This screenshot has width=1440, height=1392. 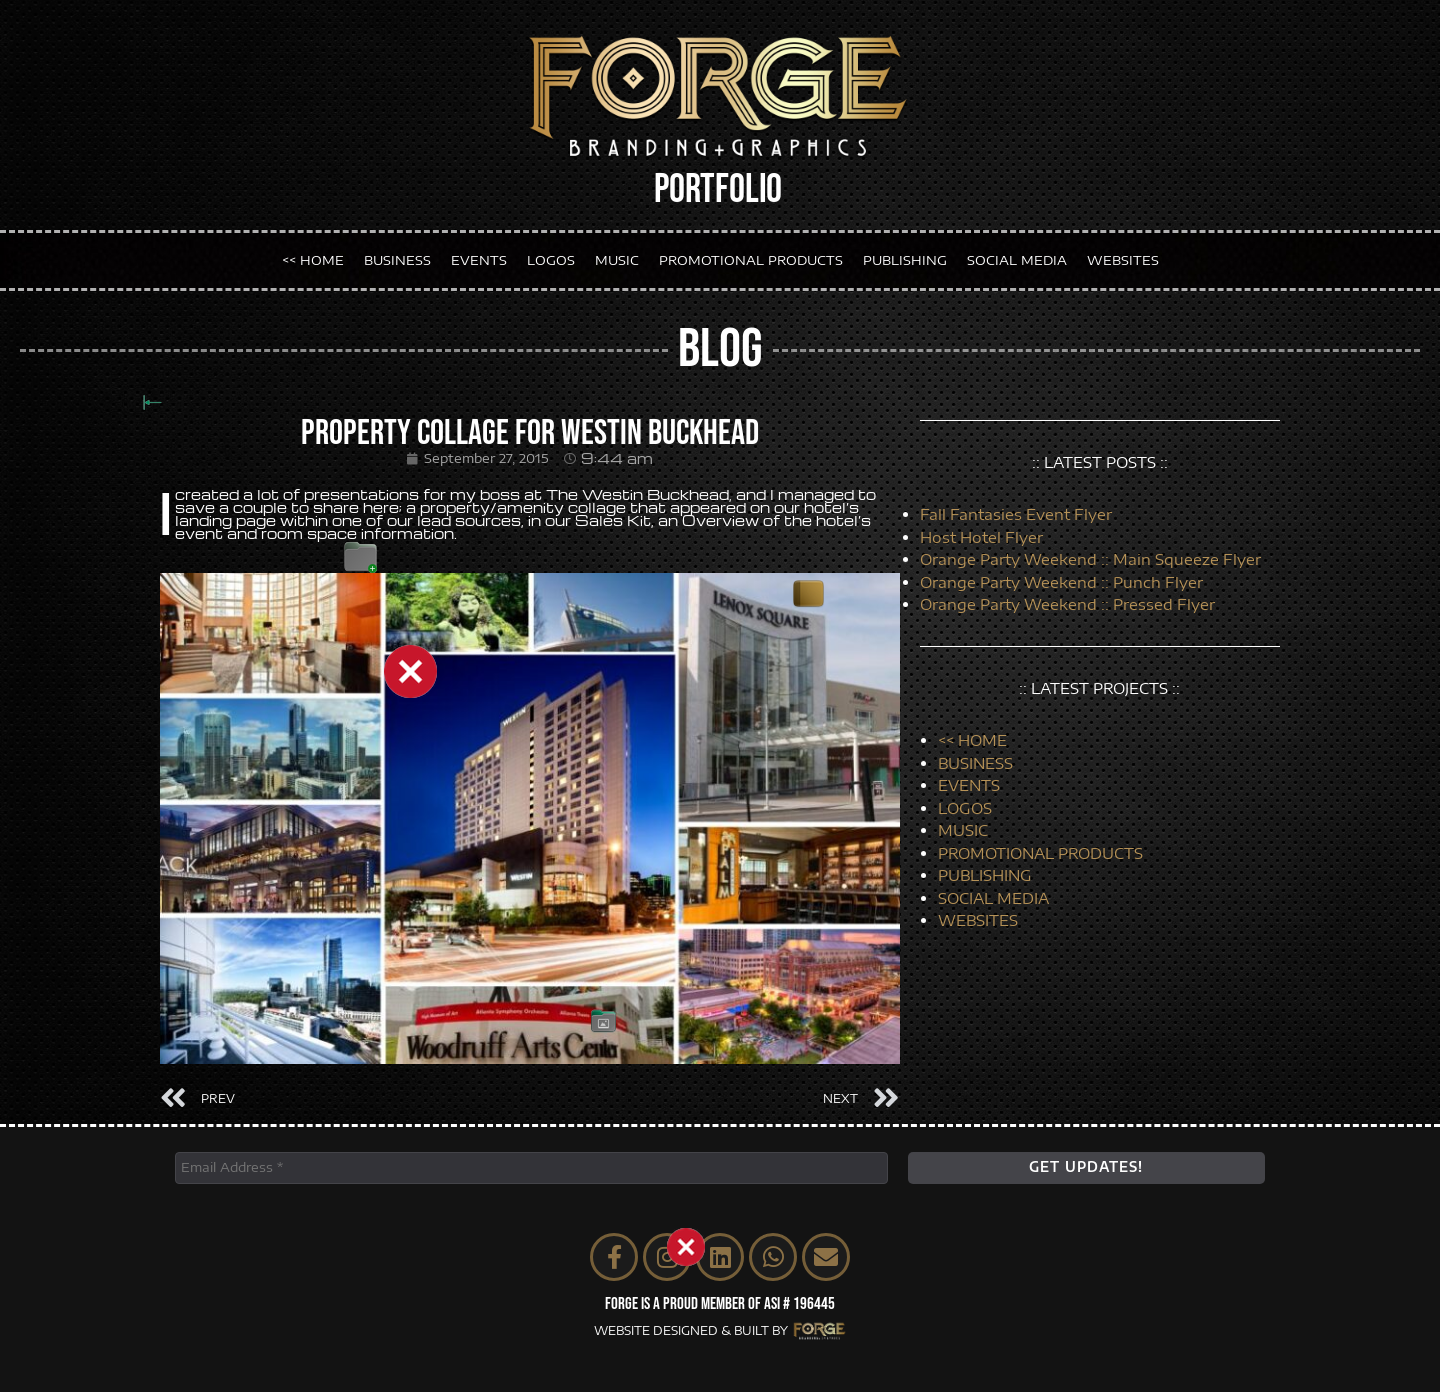 I want to click on cancel or close a dialog, so click(x=410, y=671).